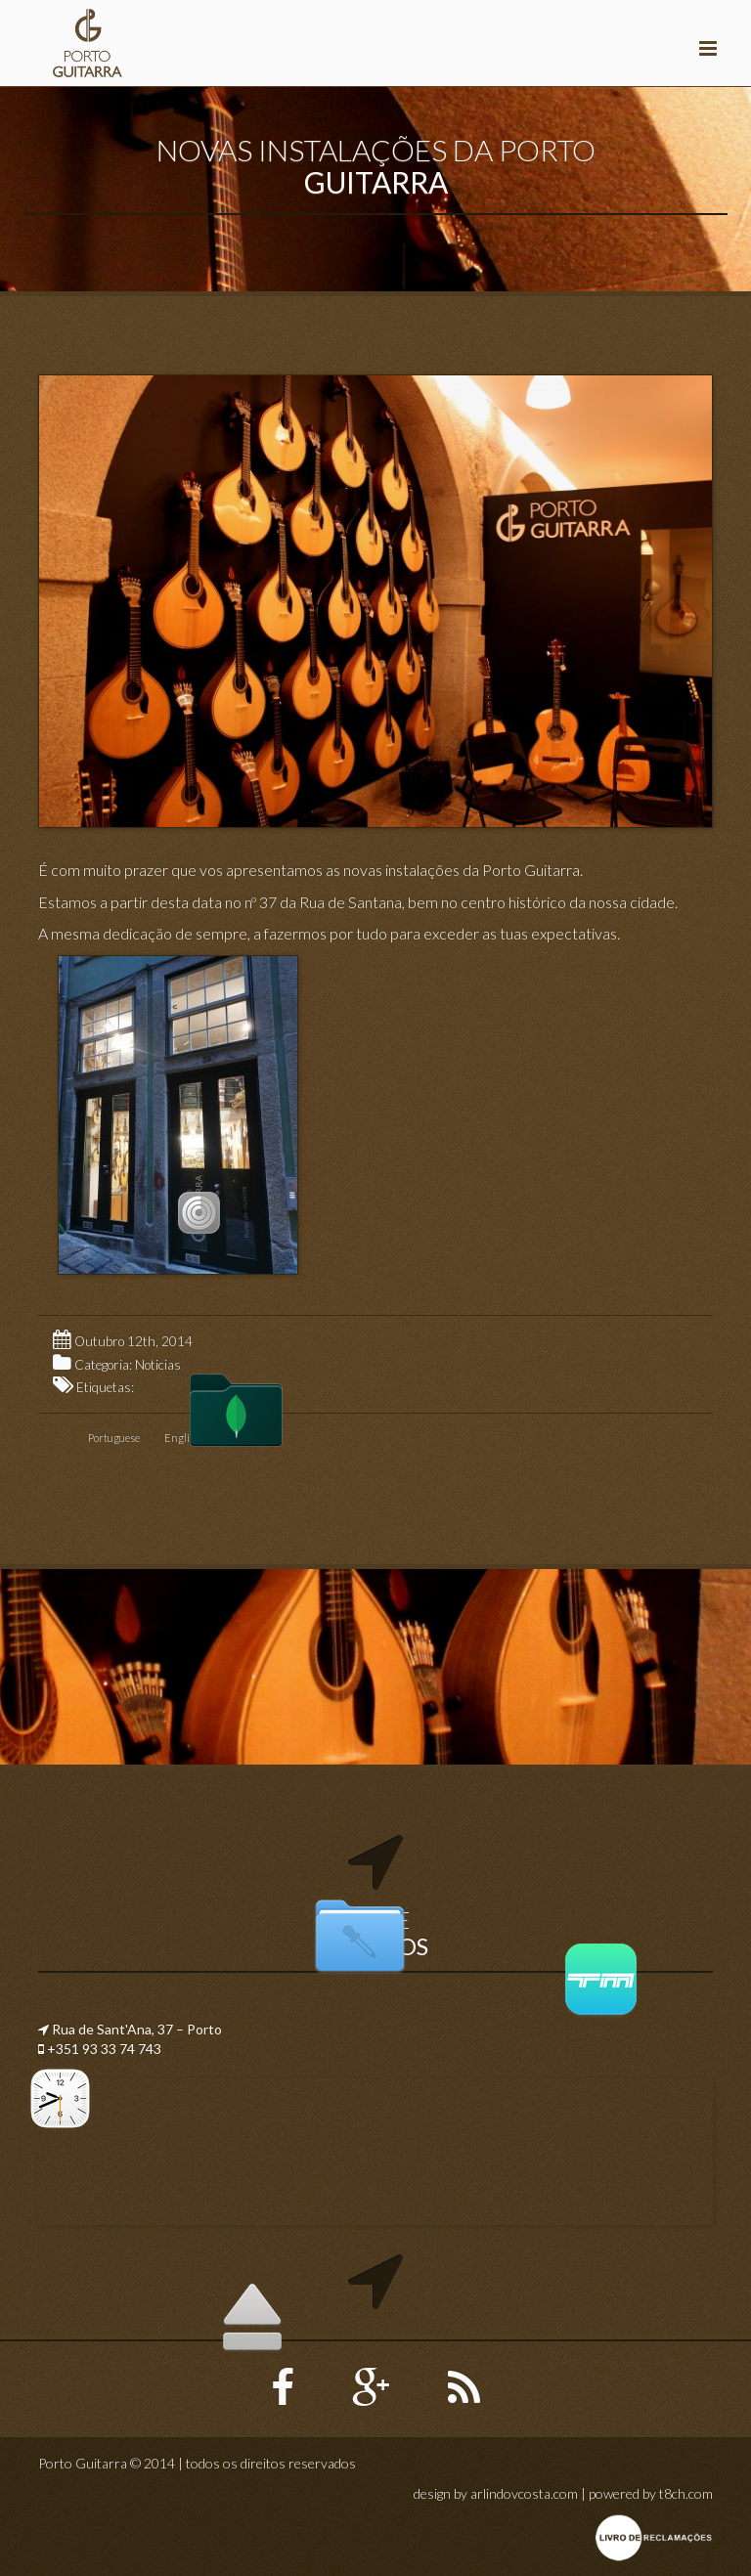 Image resolution: width=751 pixels, height=2576 pixels. Describe the element at coordinates (60, 2098) in the screenshot. I see `open the clock app` at that location.